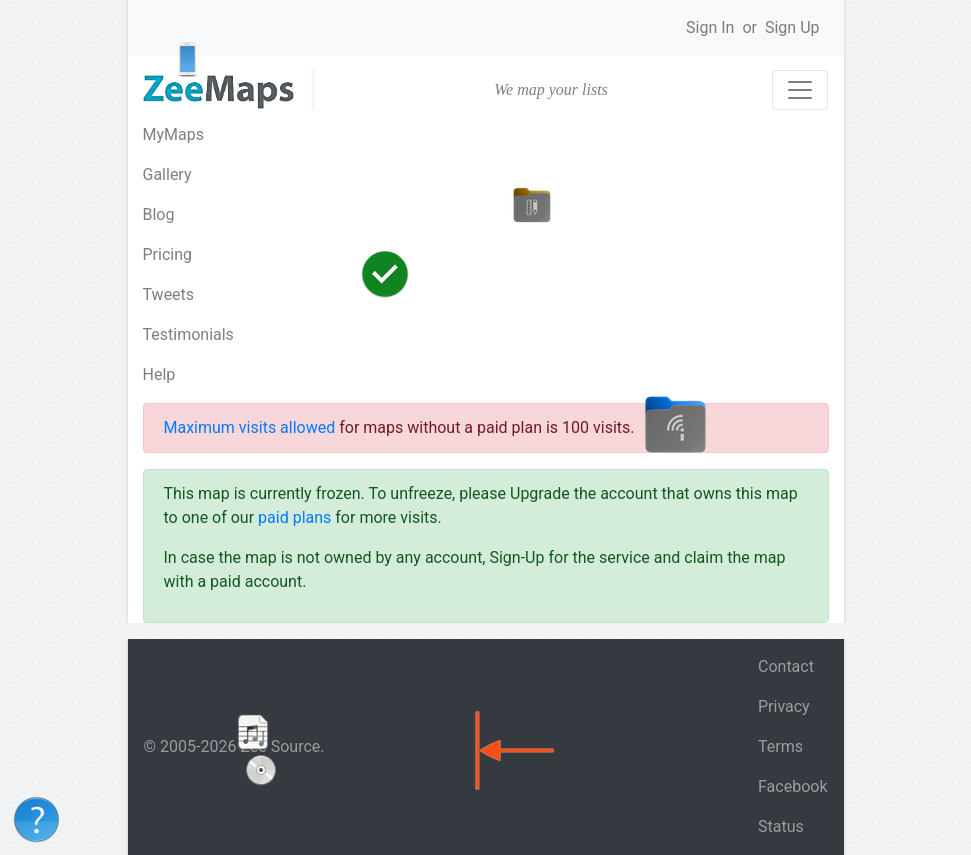 This screenshot has width=971, height=855. Describe the element at coordinates (675, 424) in the screenshot. I see `open insync cloud sync folder` at that location.